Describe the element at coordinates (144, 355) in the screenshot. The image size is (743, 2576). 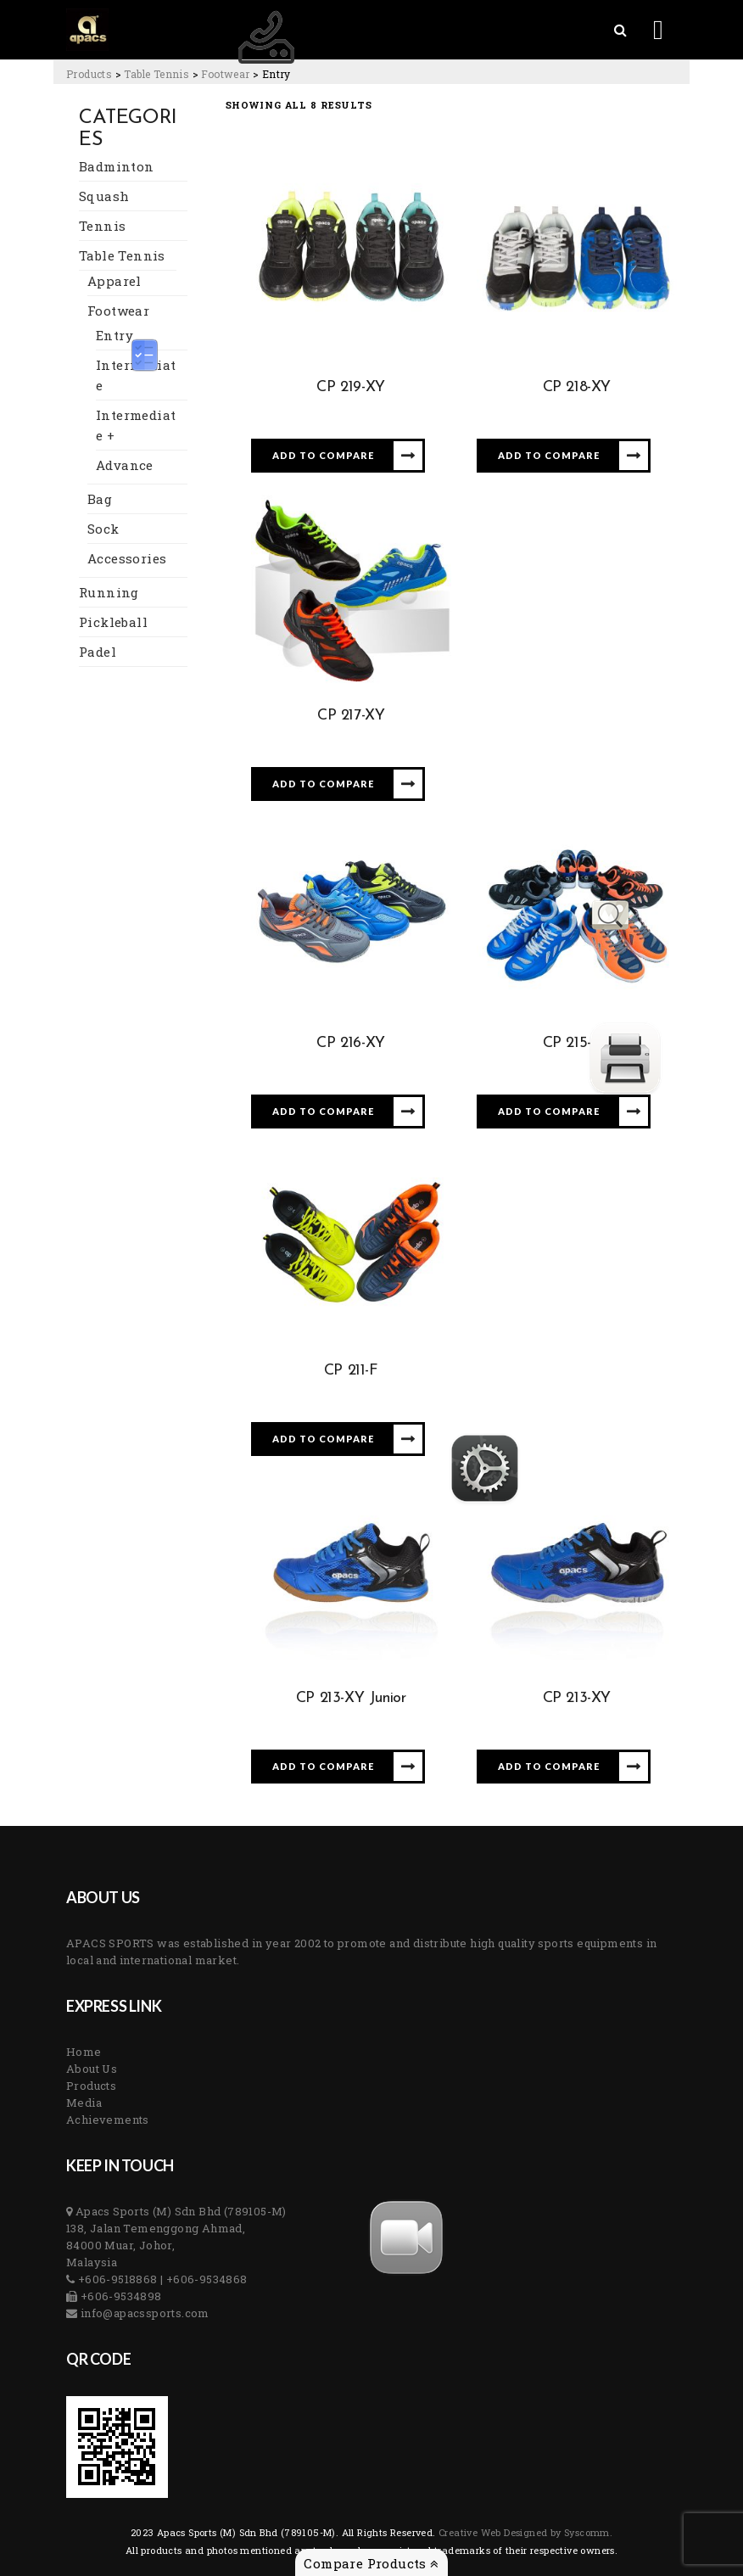
I see `open work-related software center` at that location.